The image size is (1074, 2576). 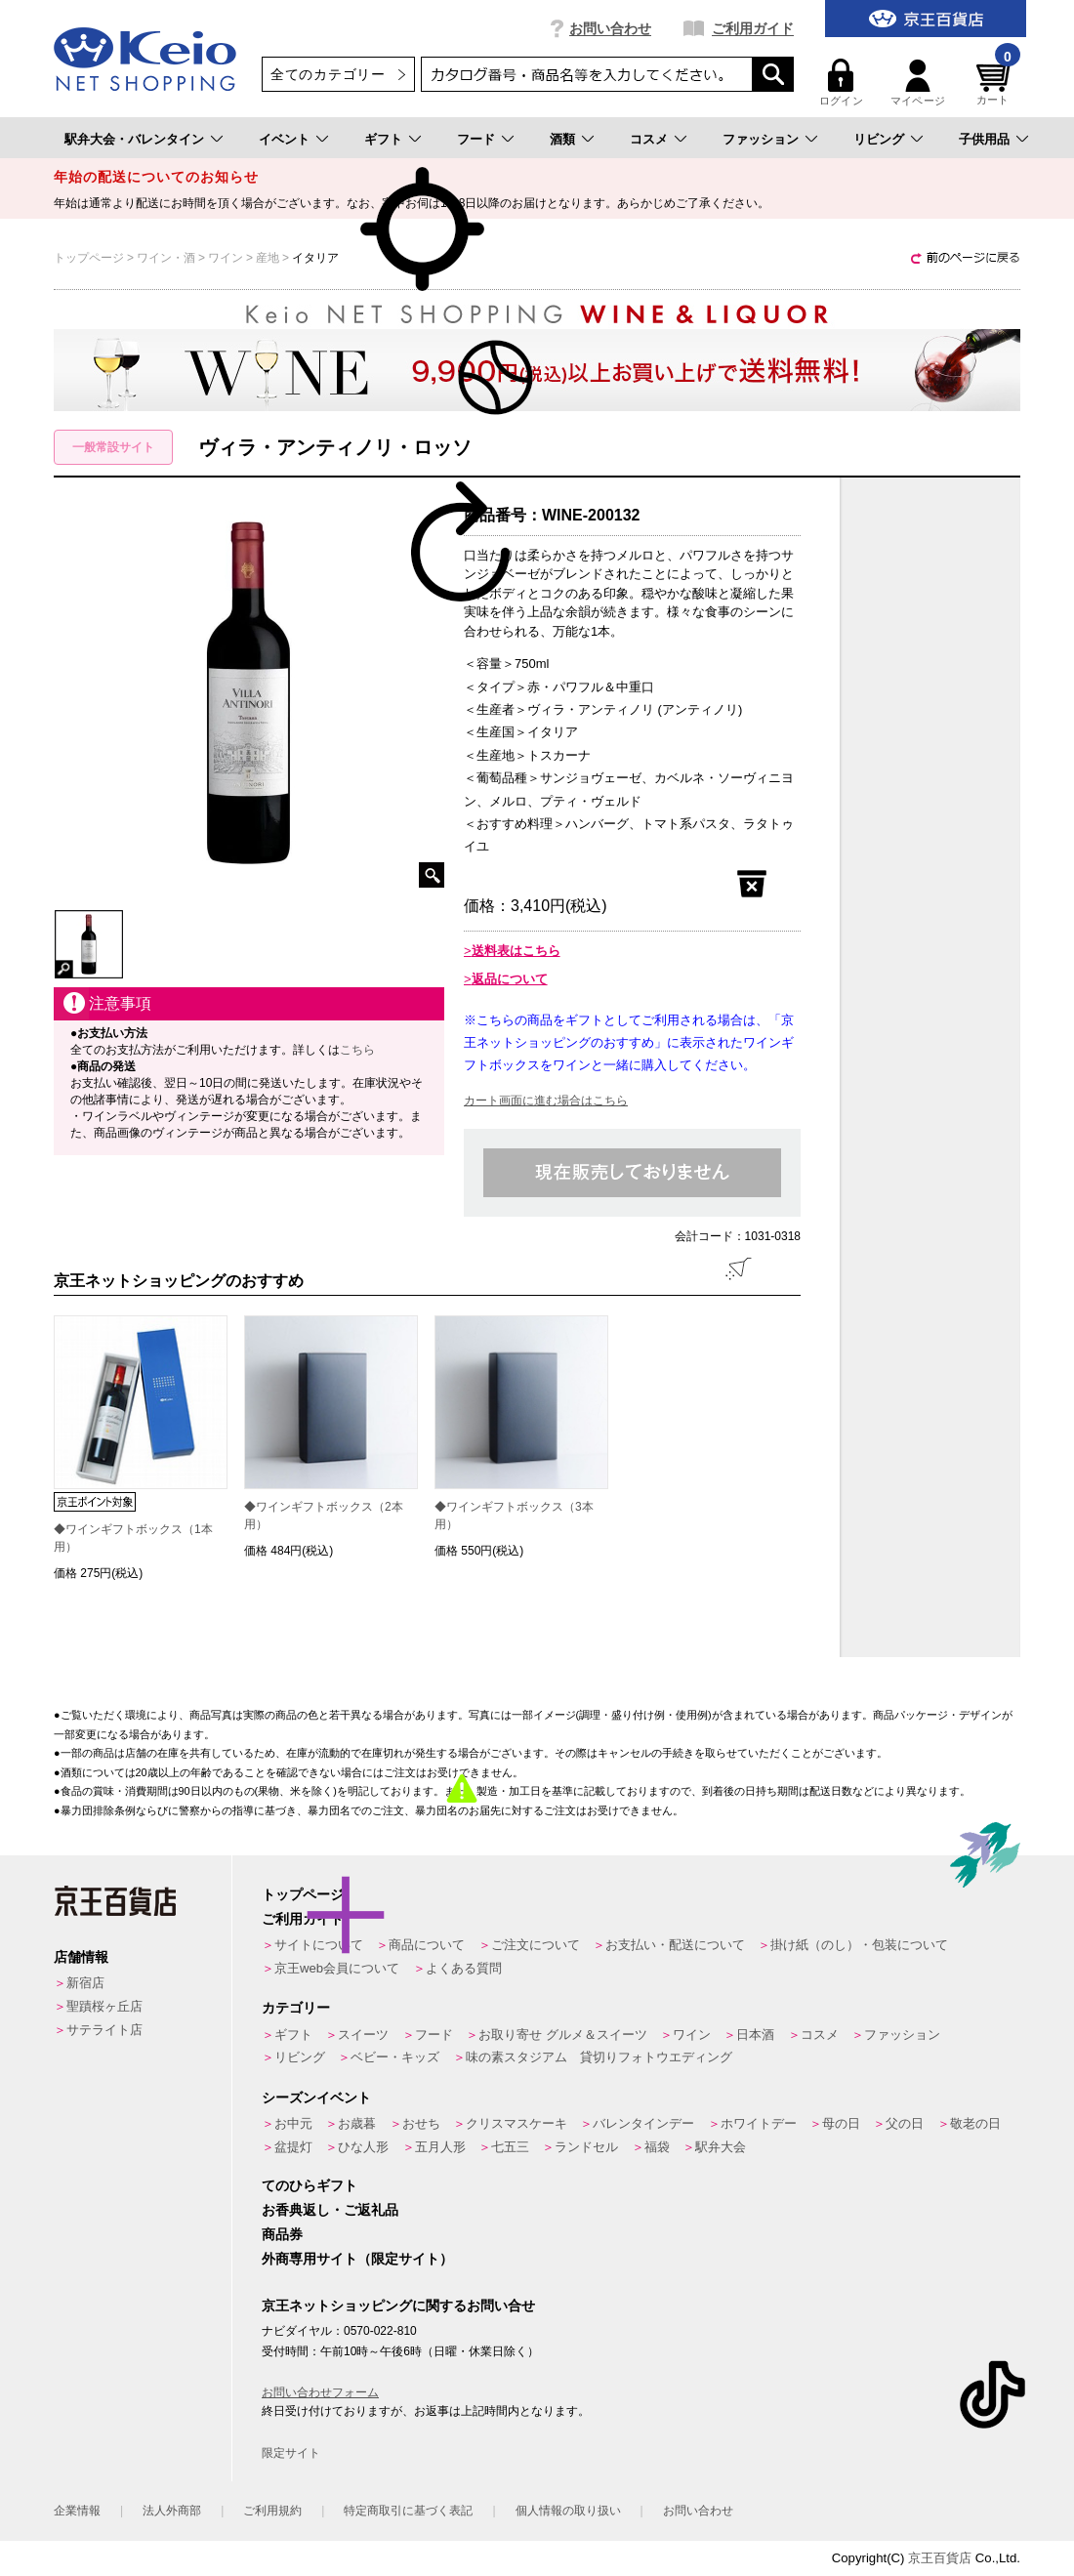 I want to click on shower or bathroom amenity indicator, so click(x=738, y=1267).